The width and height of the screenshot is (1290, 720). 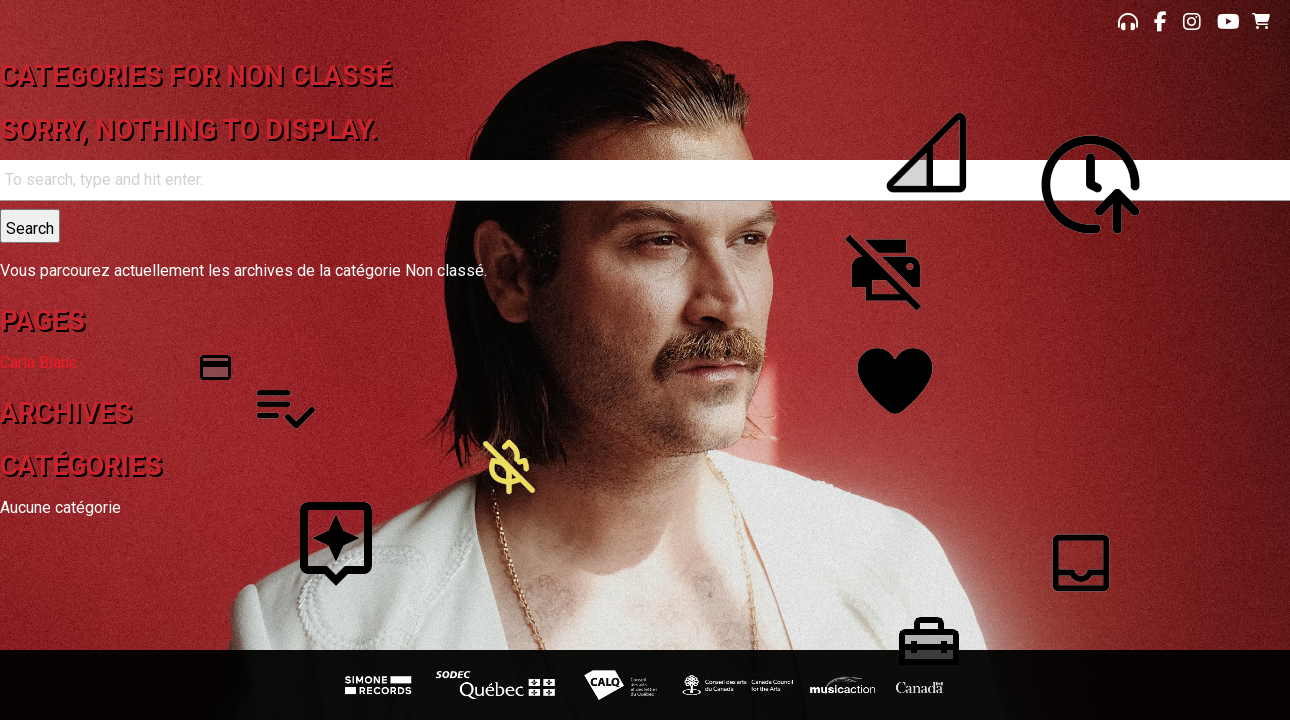 I want to click on indicates gluten-free option or product, so click(x=509, y=467).